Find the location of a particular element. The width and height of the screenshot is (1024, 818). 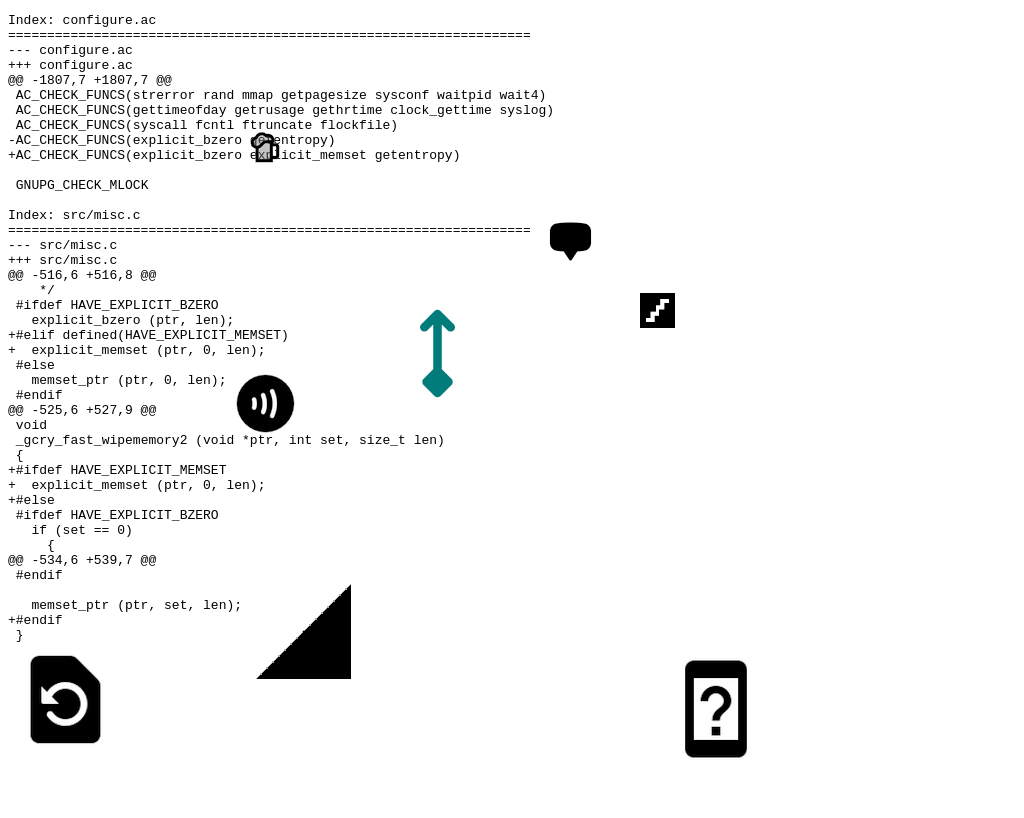

find nearby sports bars or pubs is located at coordinates (265, 148).